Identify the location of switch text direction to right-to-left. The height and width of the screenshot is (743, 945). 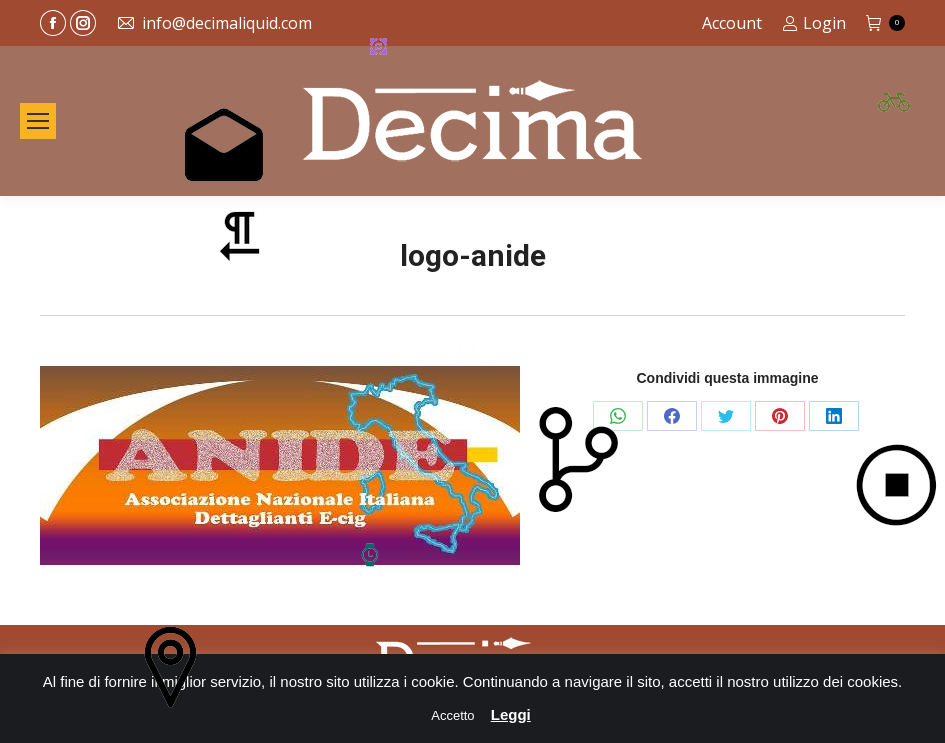
(239, 236).